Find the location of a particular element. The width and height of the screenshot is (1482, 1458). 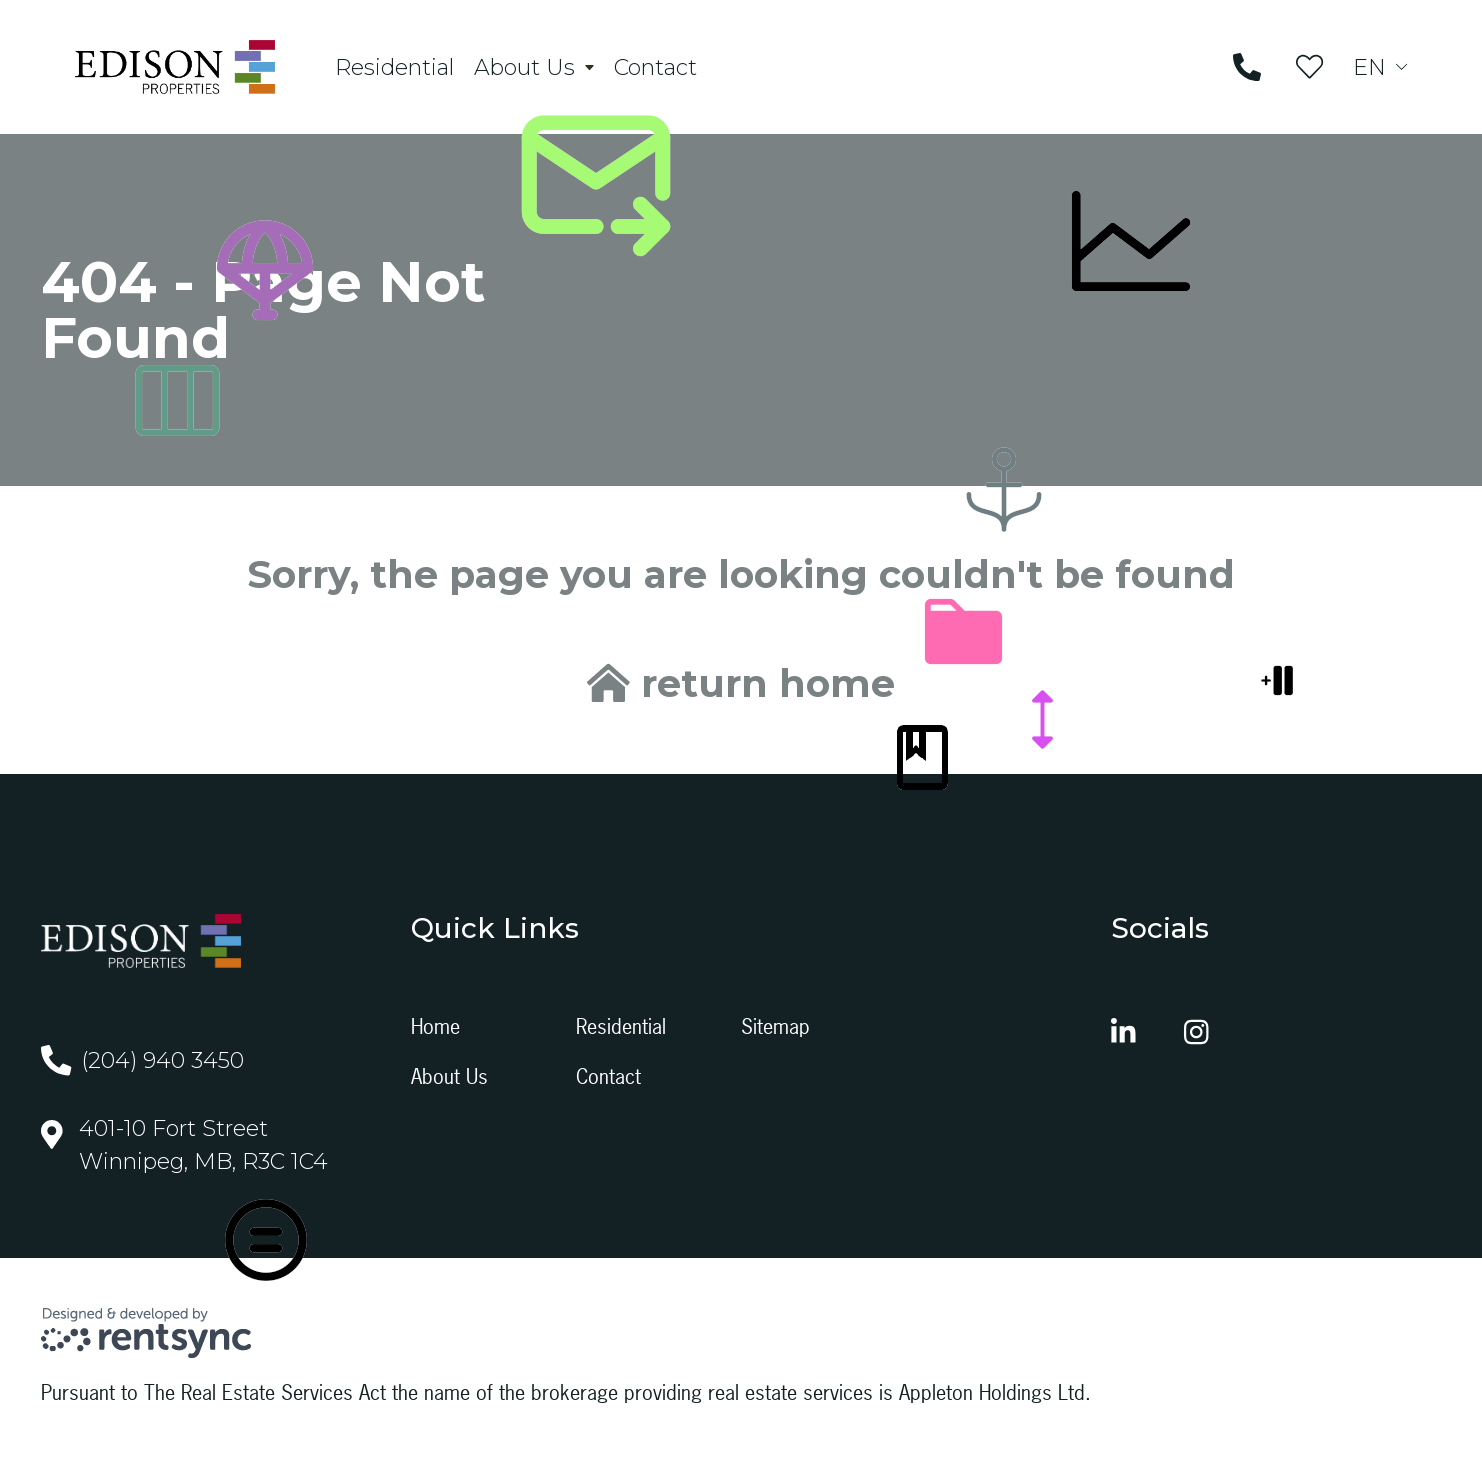

anchor a link or section on a page is located at coordinates (1004, 488).